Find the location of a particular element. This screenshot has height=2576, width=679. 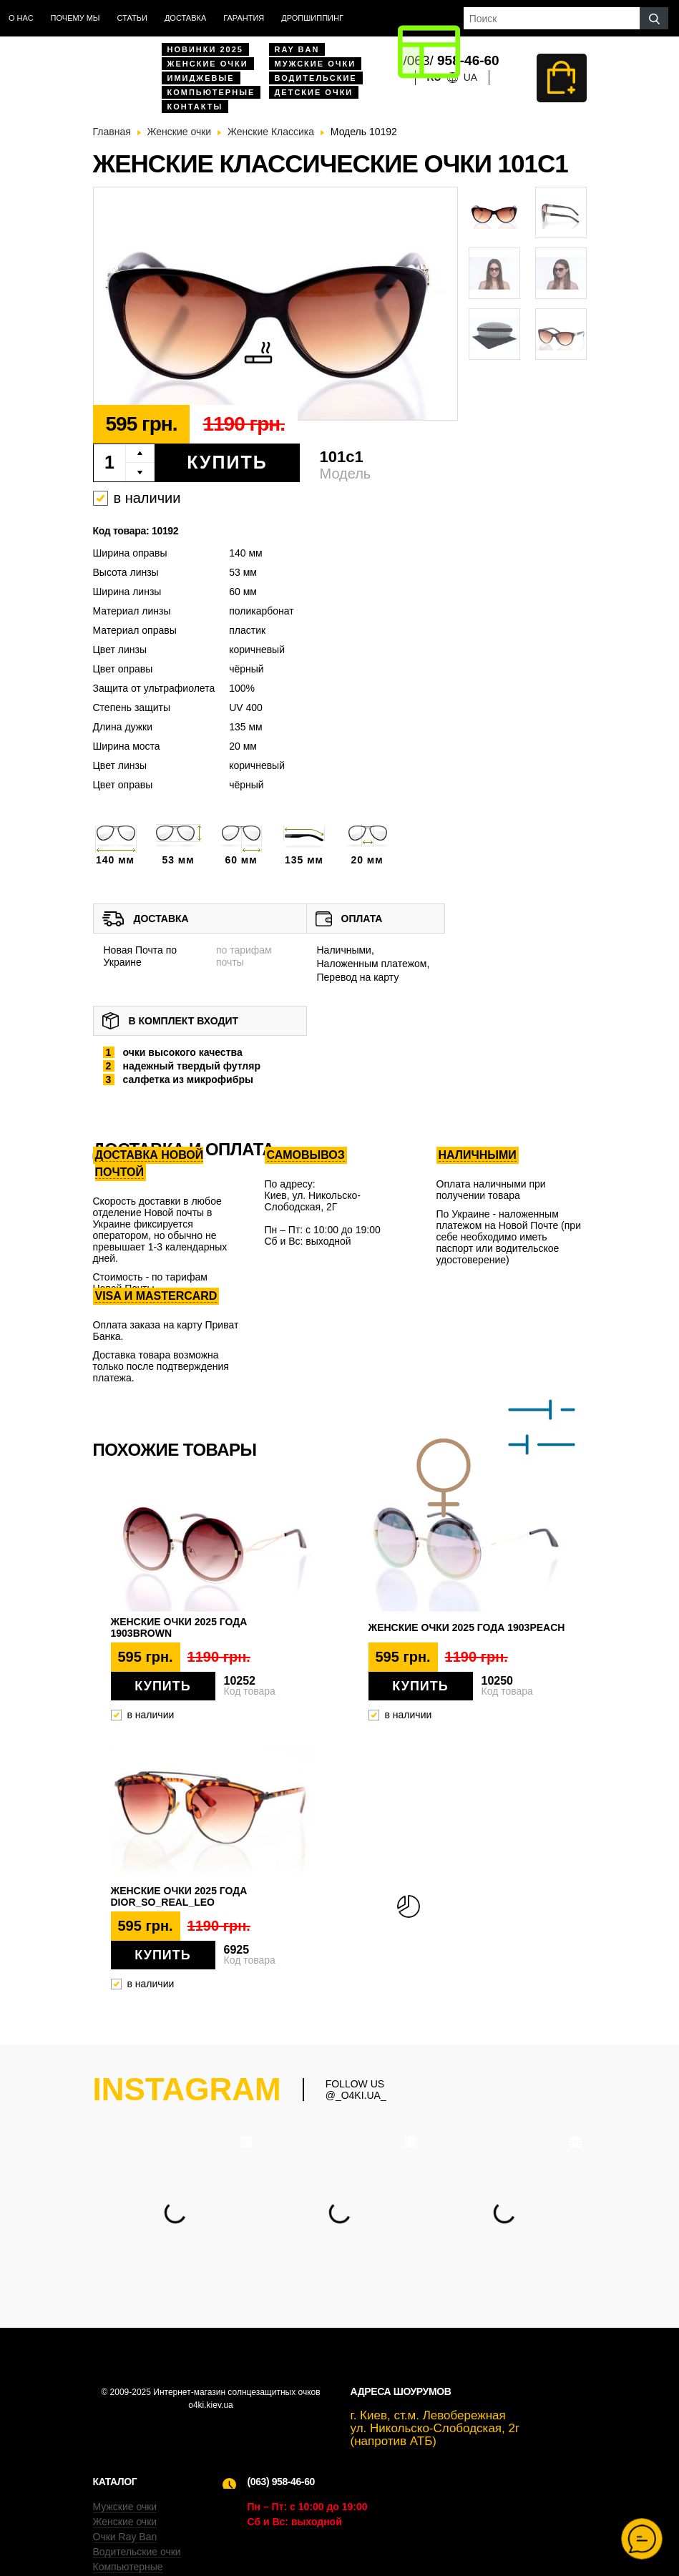

indicates female gender option is located at coordinates (444, 1476).